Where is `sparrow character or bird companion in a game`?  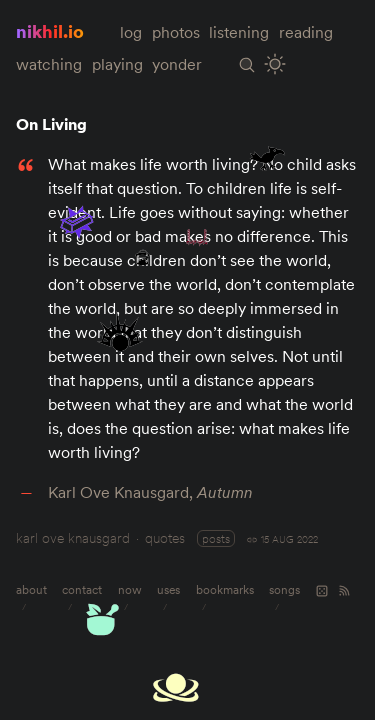
sparrow character or bird companion in a game is located at coordinates (267, 158).